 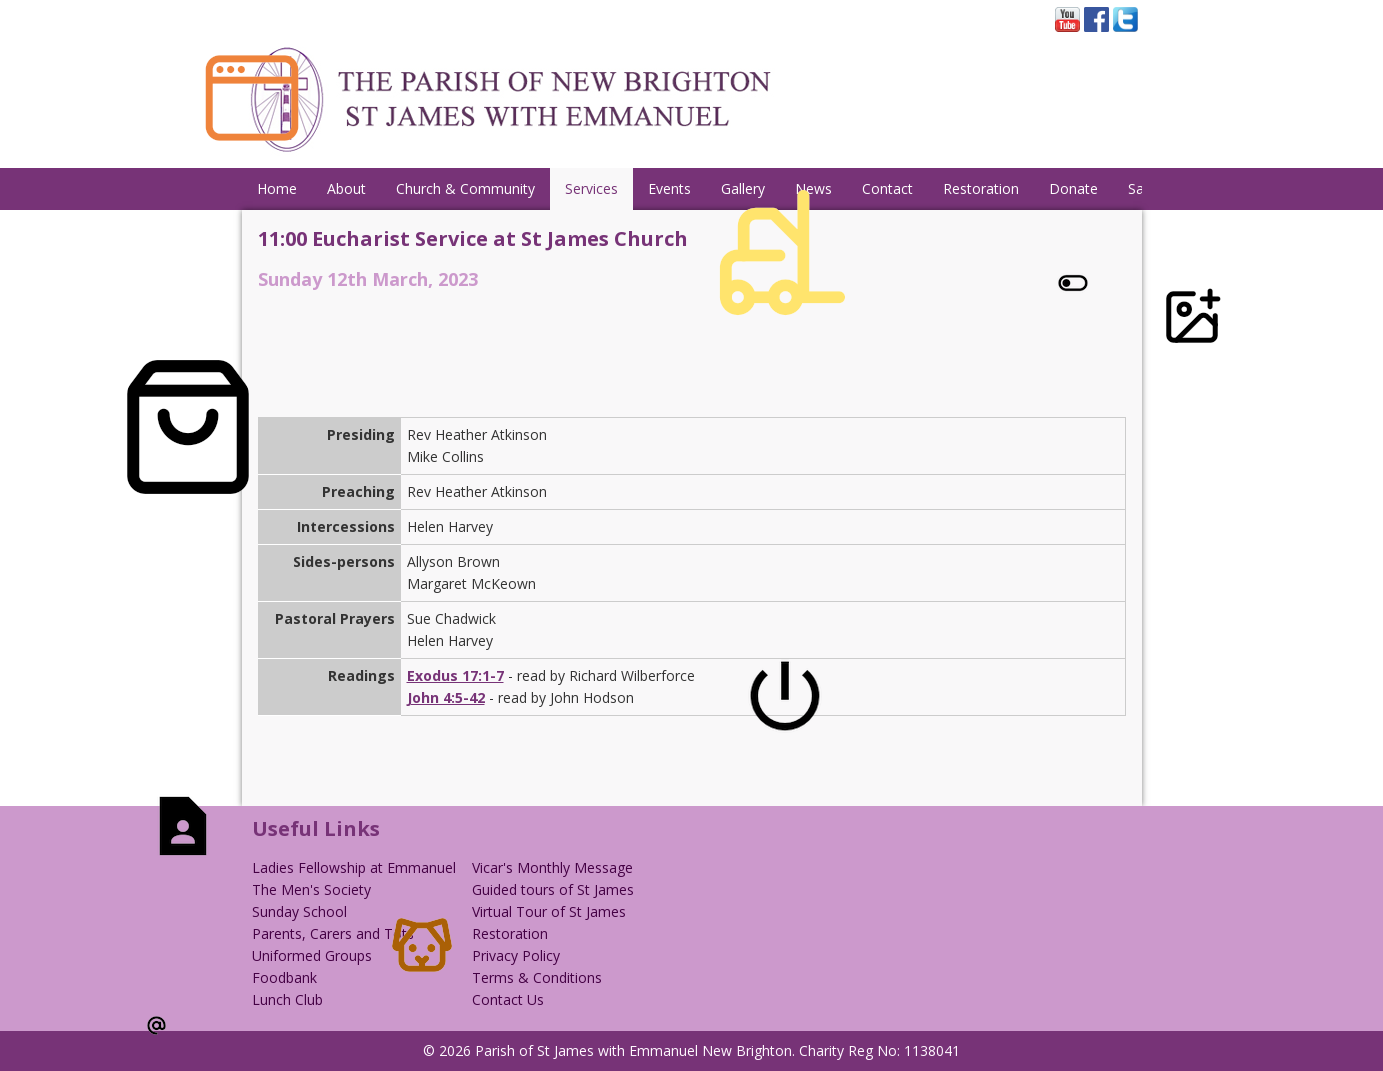 I want to click on access pet-related features or settings, so click(x=422, y=946).